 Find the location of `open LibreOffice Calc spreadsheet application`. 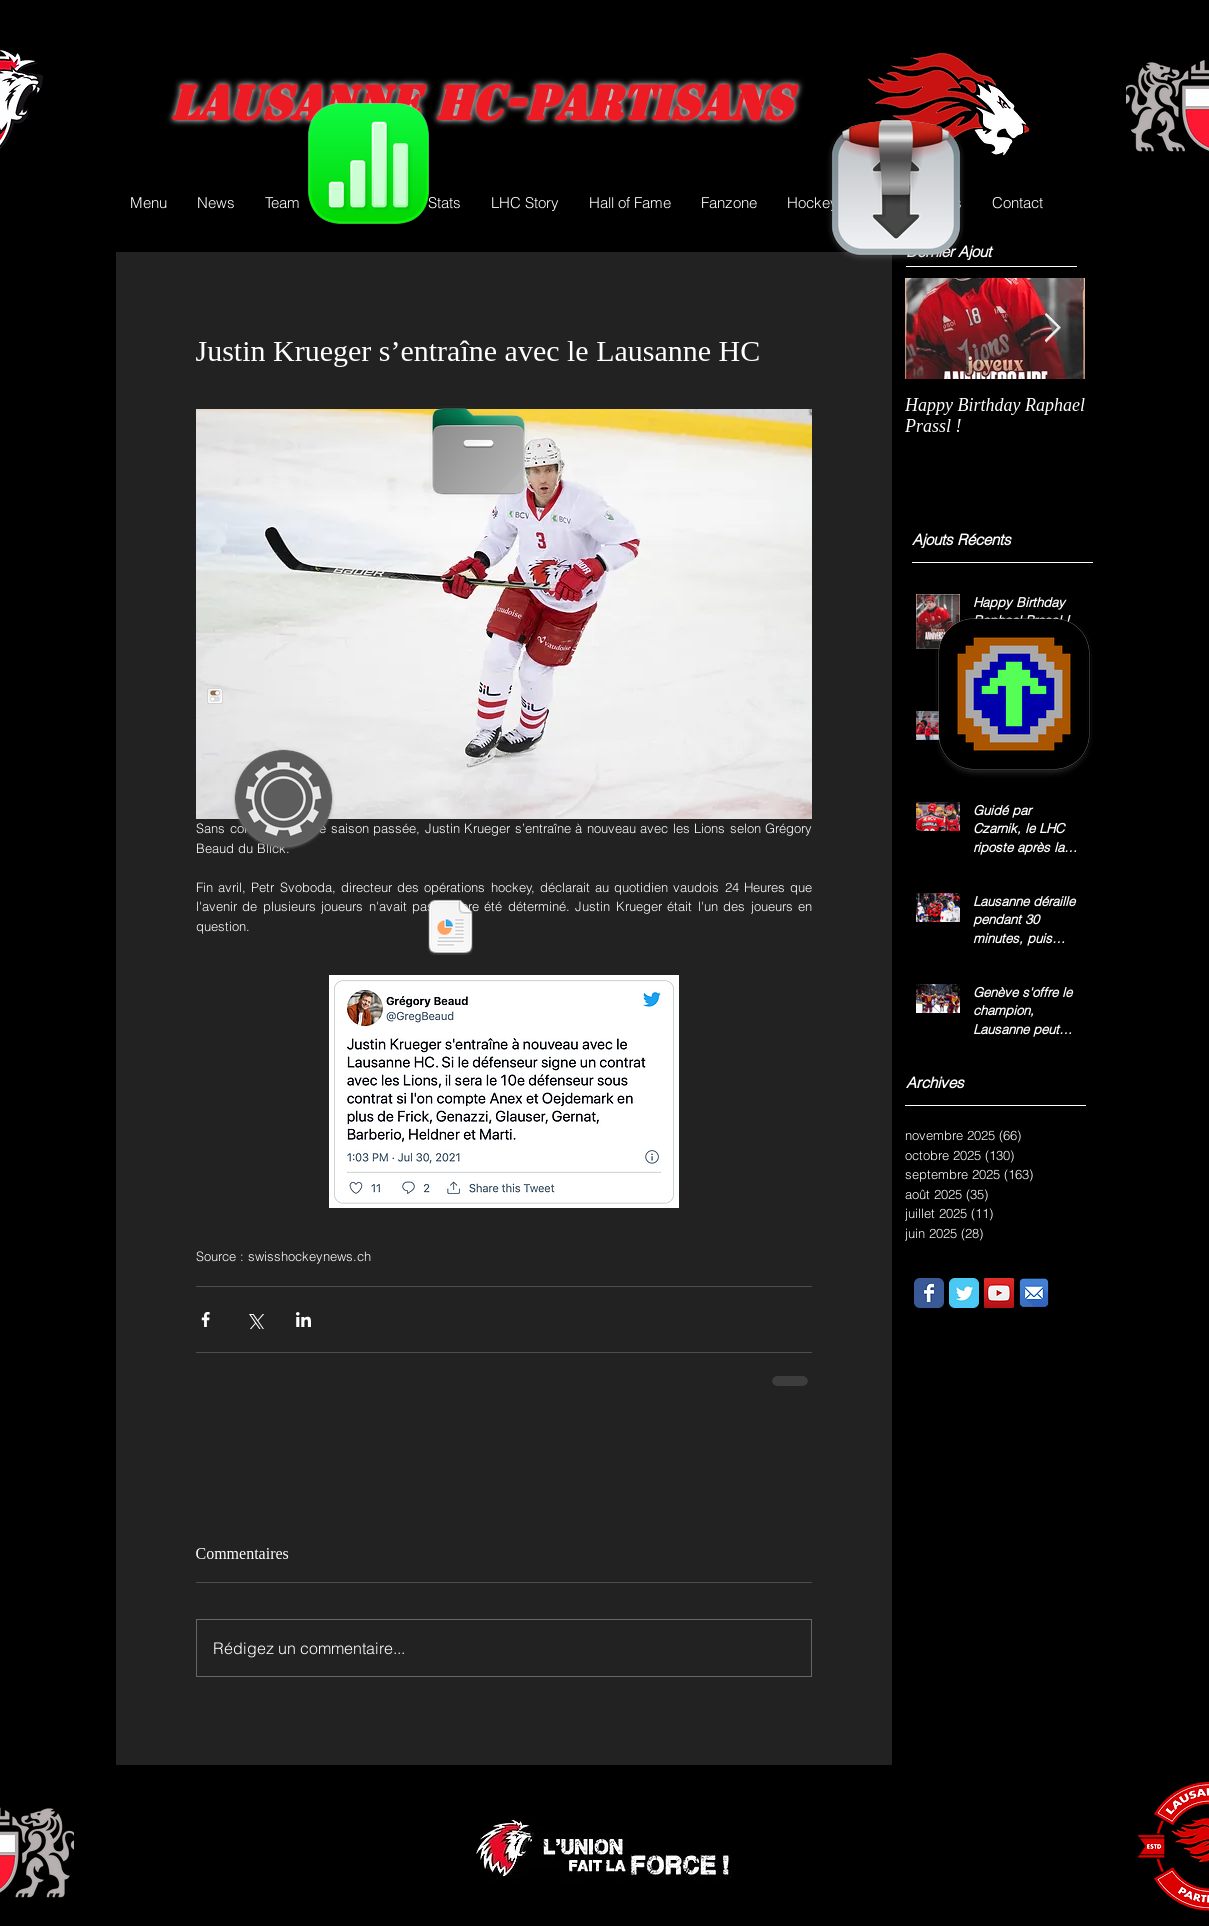

open LibreOffice Calc spreadsheet application is located at coordinates (368, 163).